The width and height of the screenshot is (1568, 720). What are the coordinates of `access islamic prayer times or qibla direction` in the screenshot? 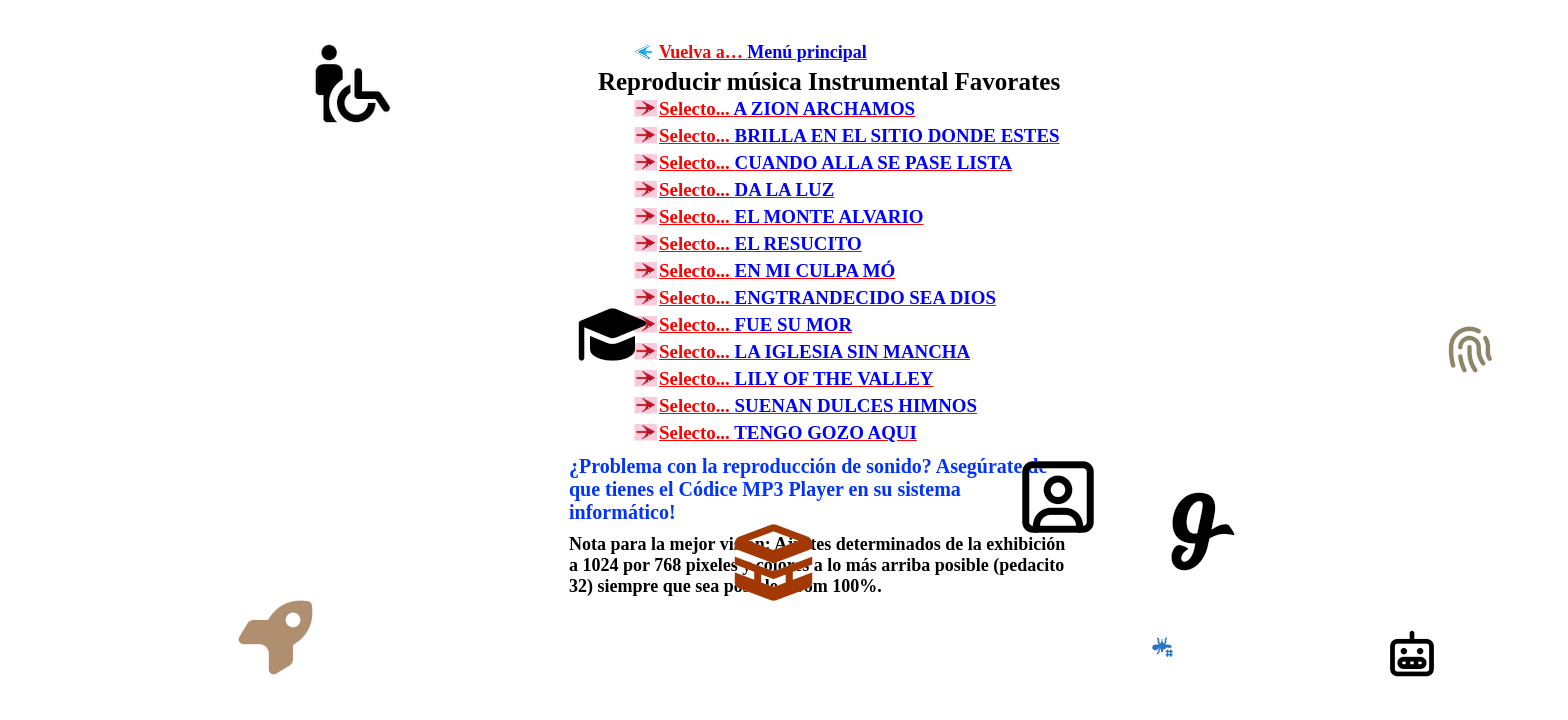 It's located at (773, 562).